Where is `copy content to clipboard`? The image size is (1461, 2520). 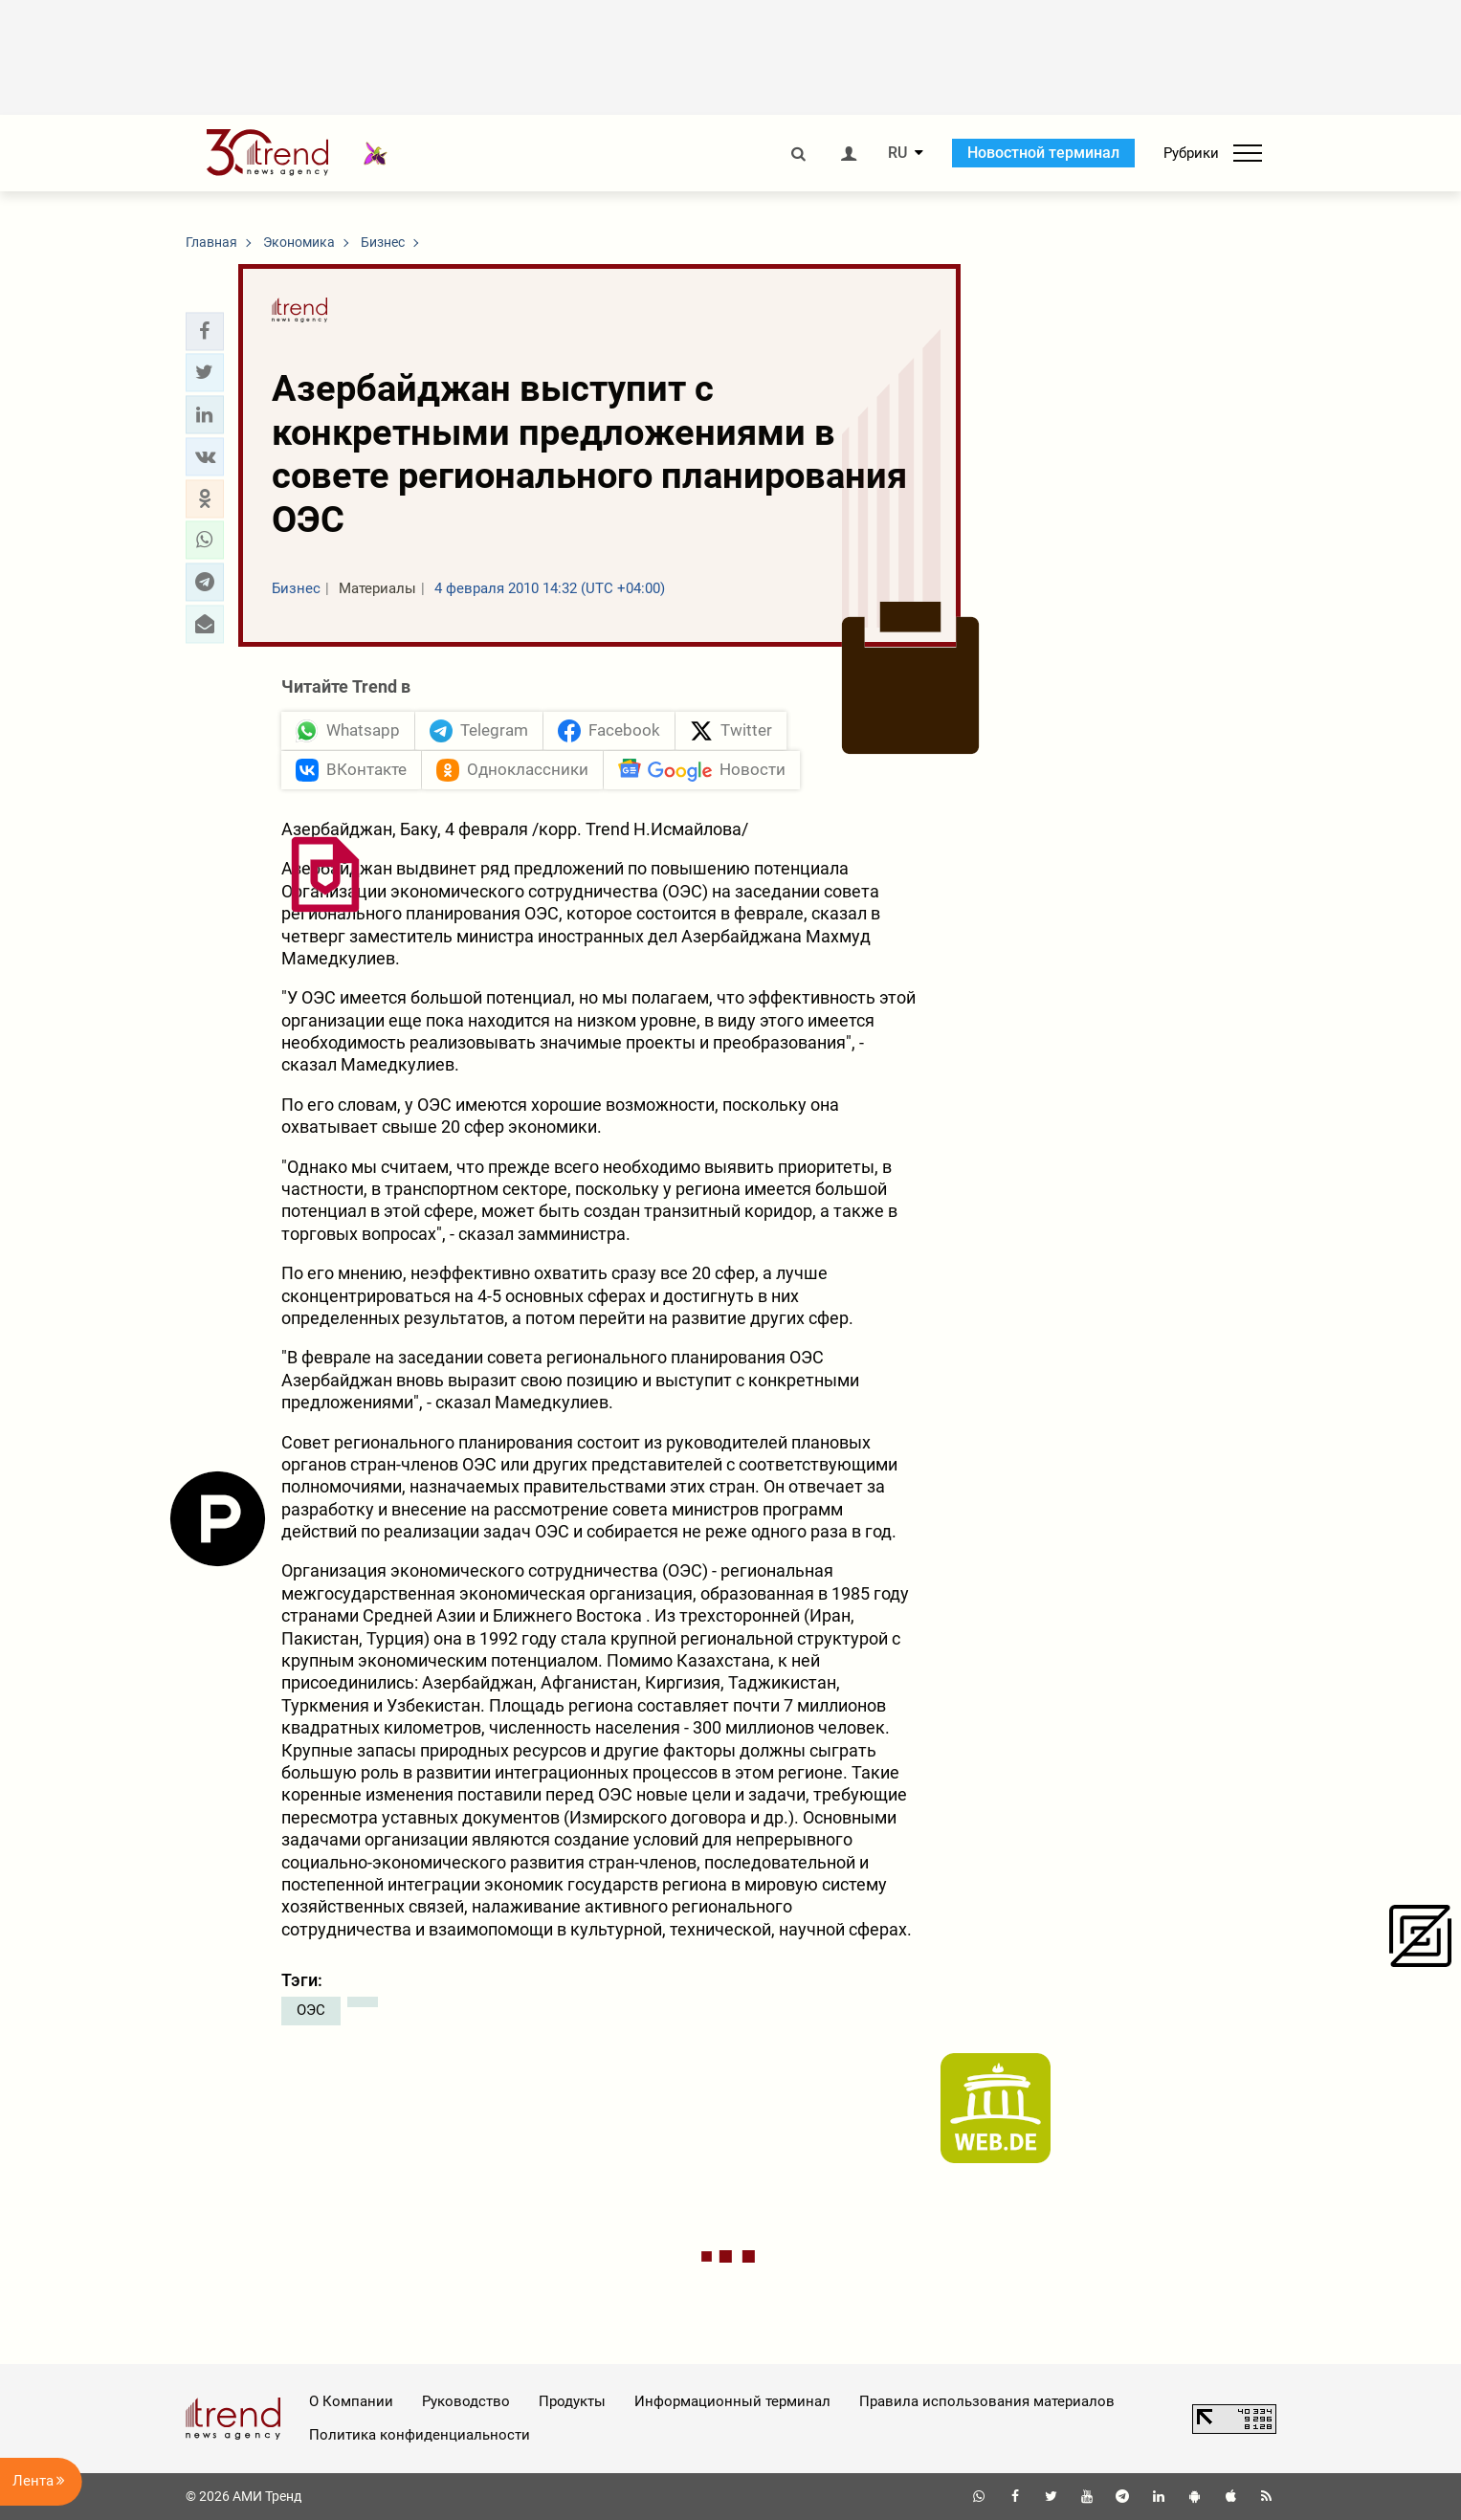
copy content to clipboard is located at coordinates (910, 677).